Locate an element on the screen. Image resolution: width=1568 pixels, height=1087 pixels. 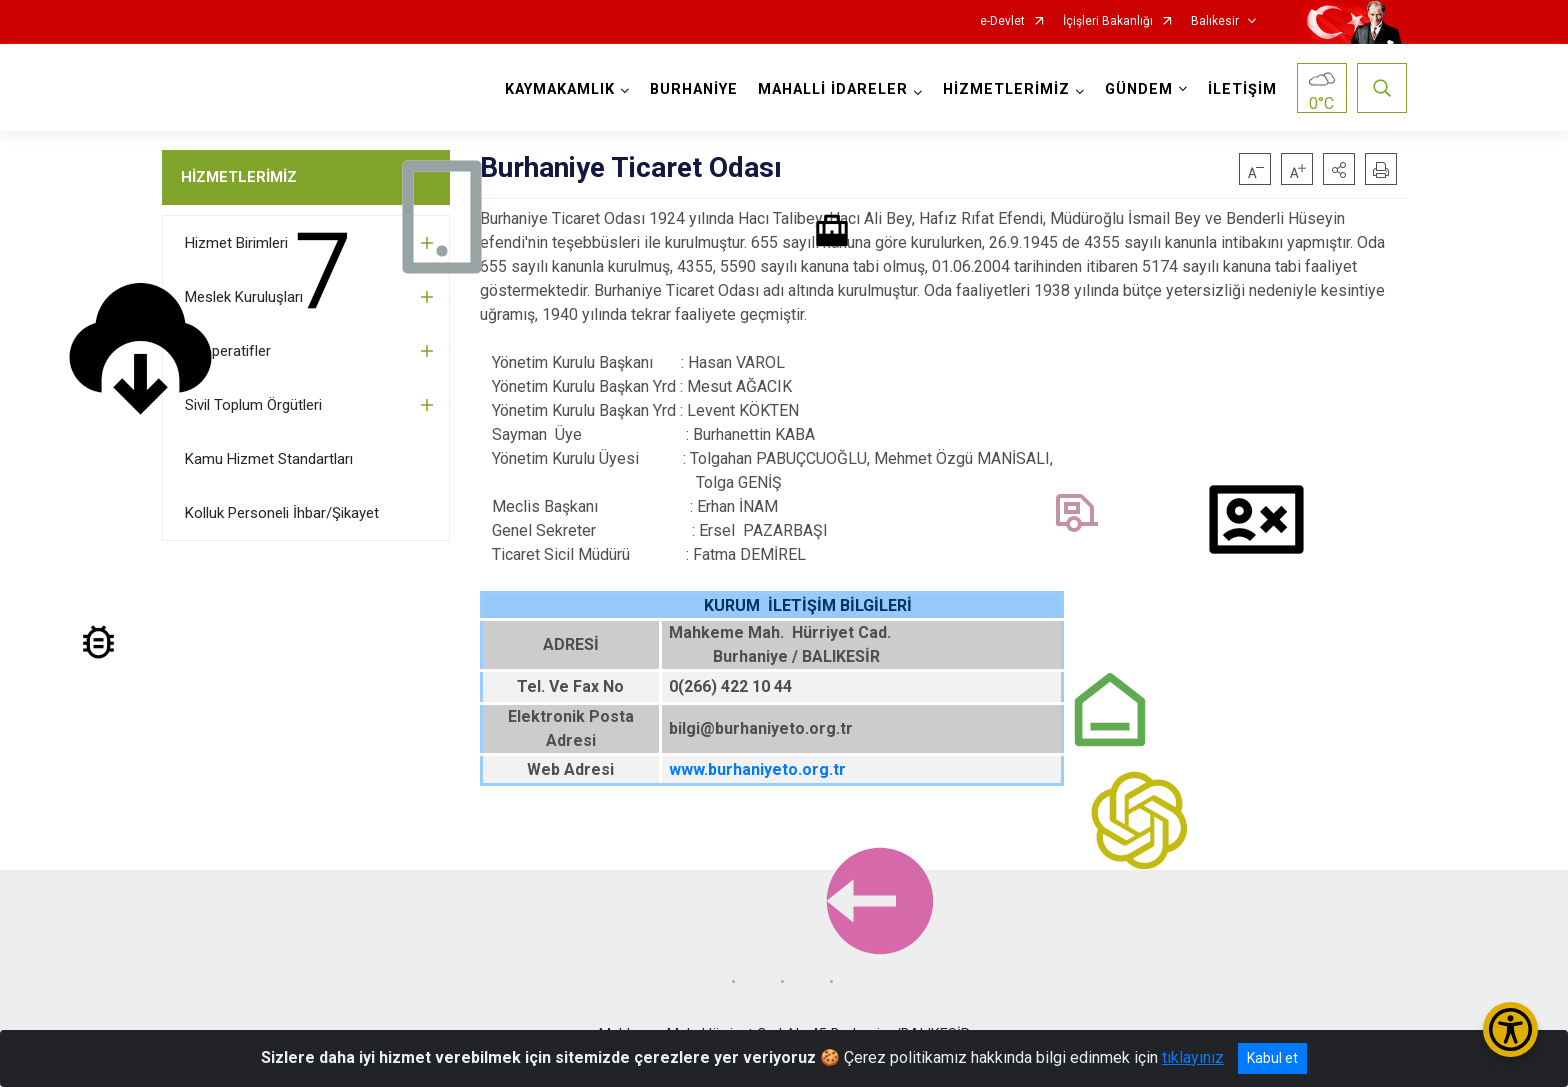
access mobile device settings is located at coordinates (442, 217).